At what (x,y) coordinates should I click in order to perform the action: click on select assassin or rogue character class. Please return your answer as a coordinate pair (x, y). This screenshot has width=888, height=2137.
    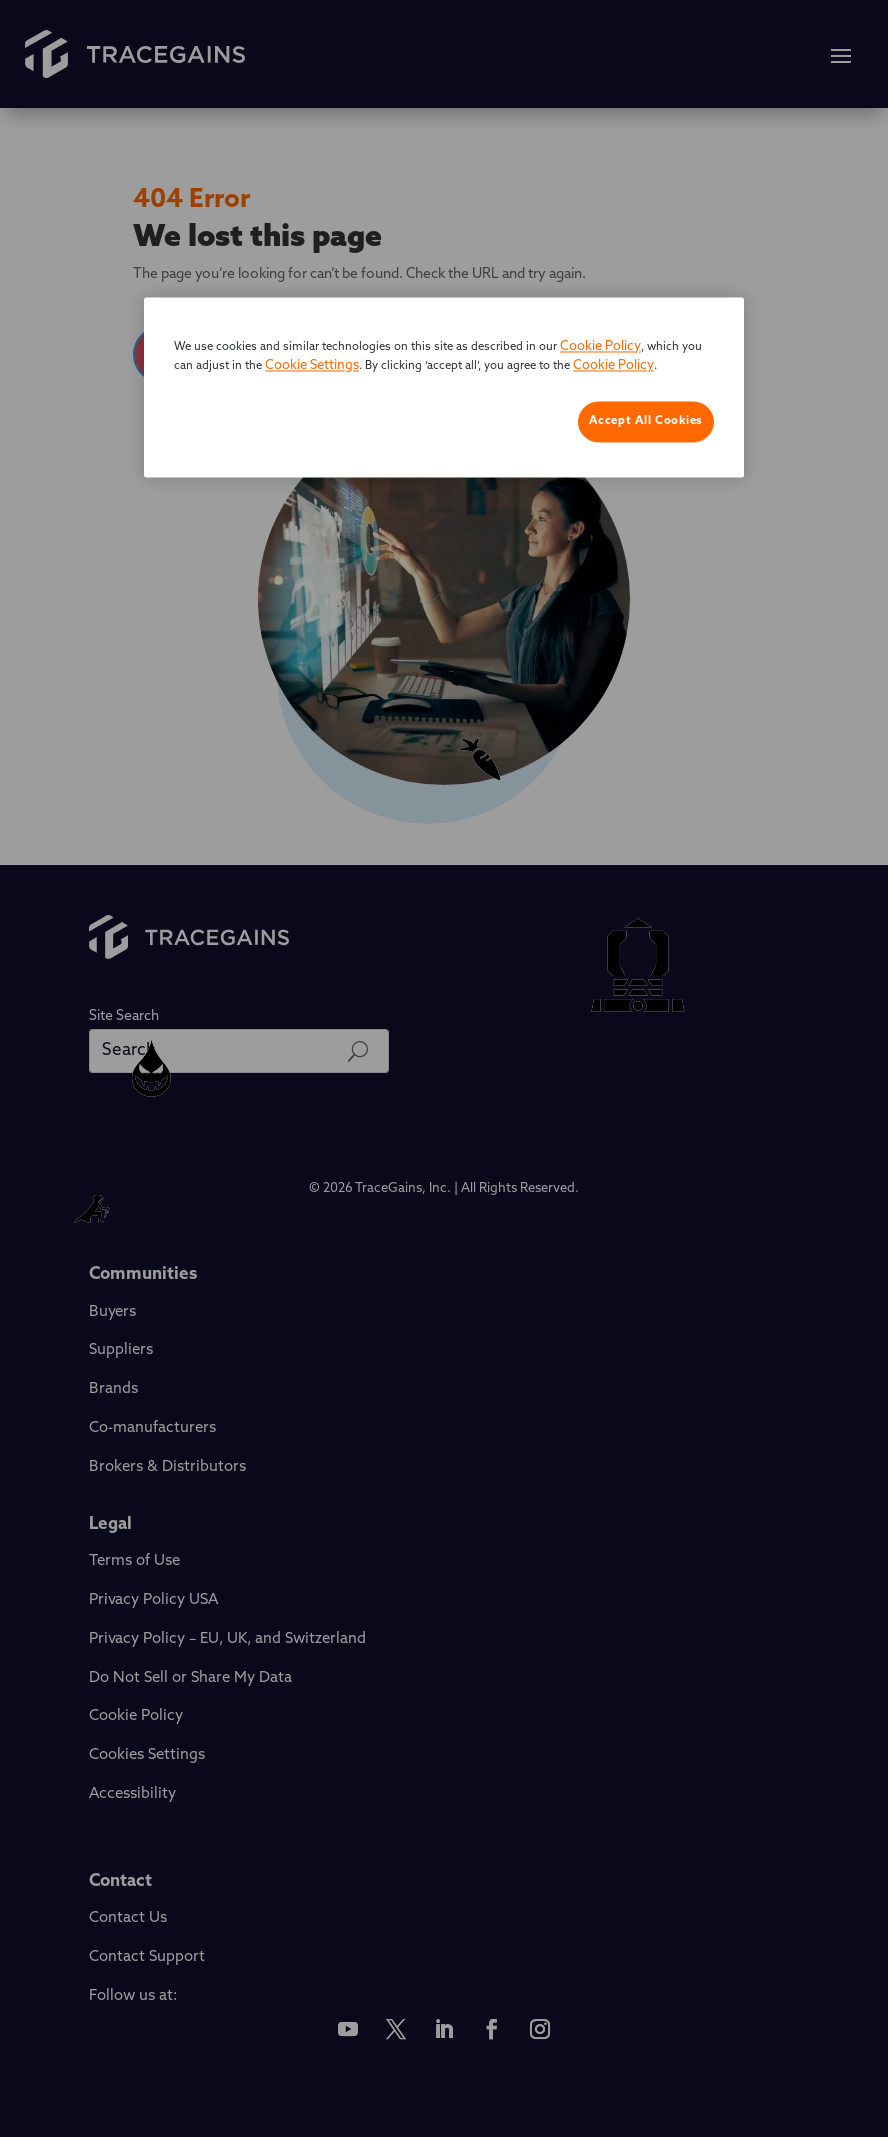
    Looking at the image, I should click on (92, 1209).